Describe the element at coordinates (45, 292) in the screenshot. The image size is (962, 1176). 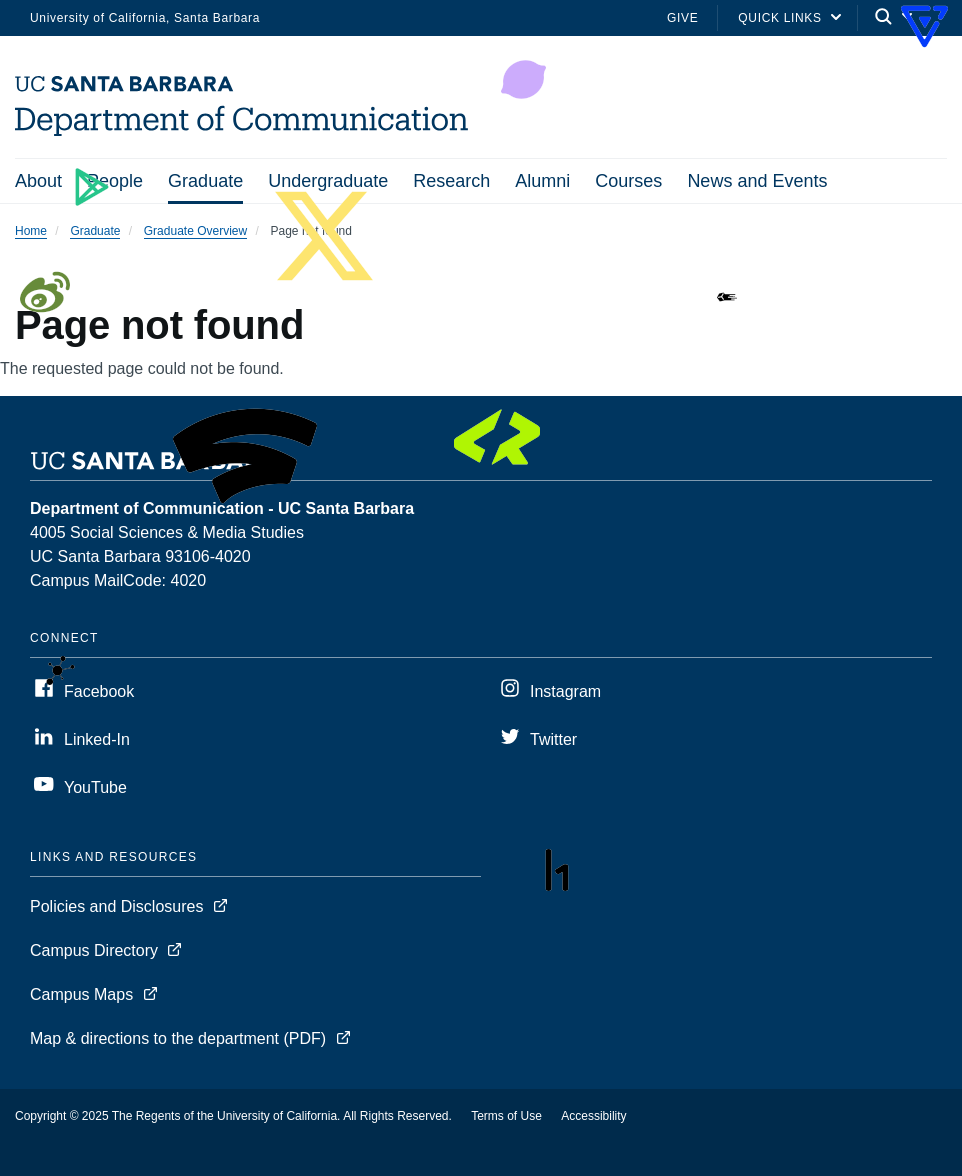
I see `open Sina Weibo app` at that location.